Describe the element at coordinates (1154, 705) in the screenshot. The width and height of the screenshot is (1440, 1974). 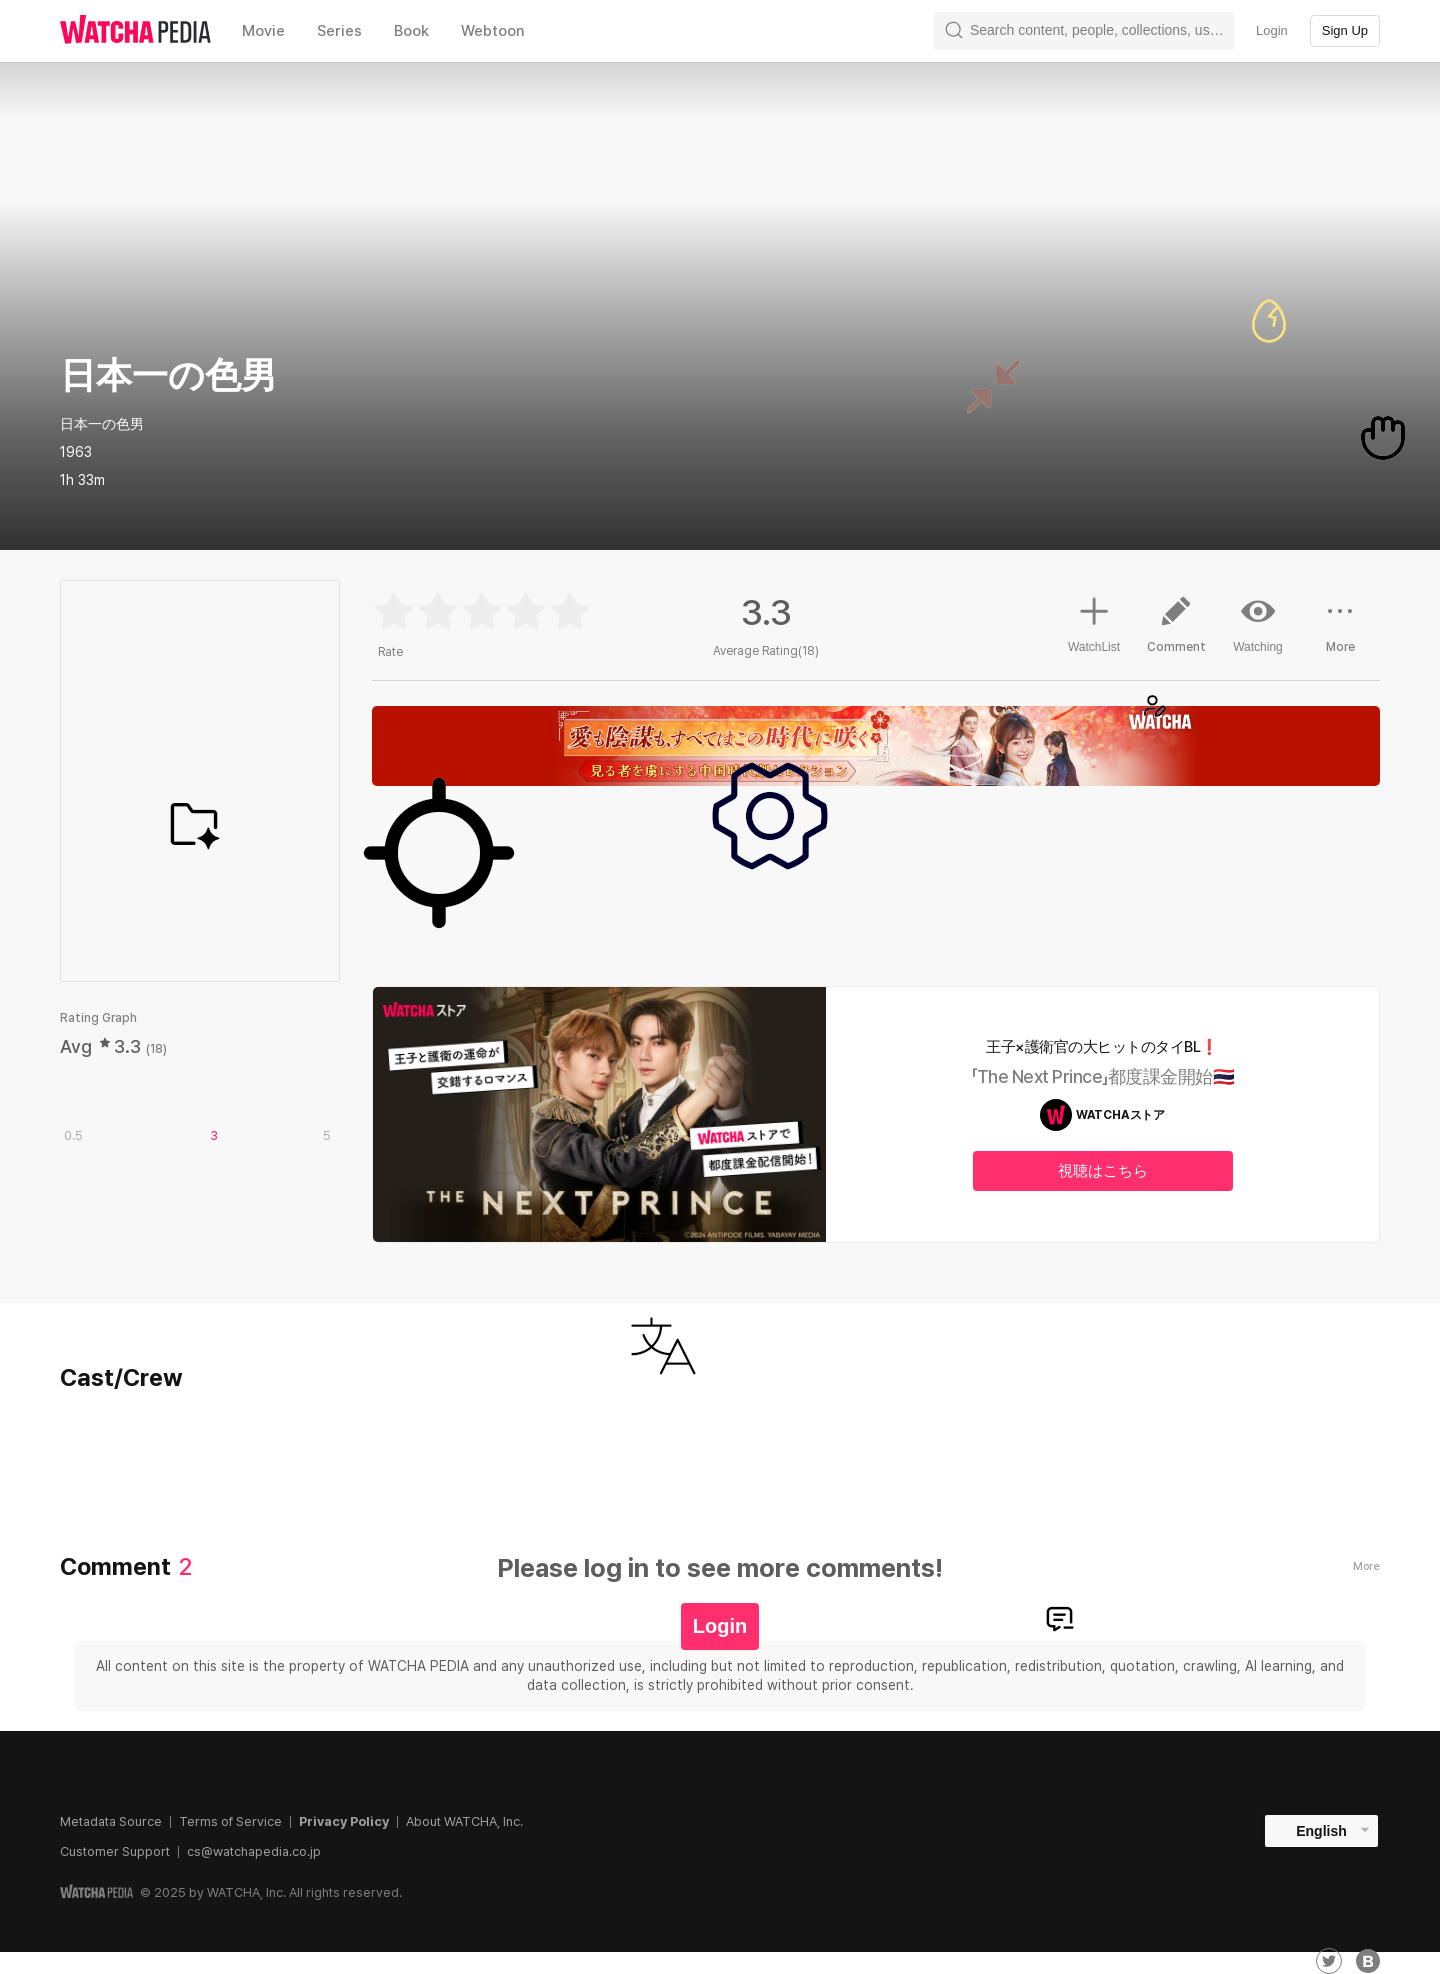
I see `edit your profile` at that location.